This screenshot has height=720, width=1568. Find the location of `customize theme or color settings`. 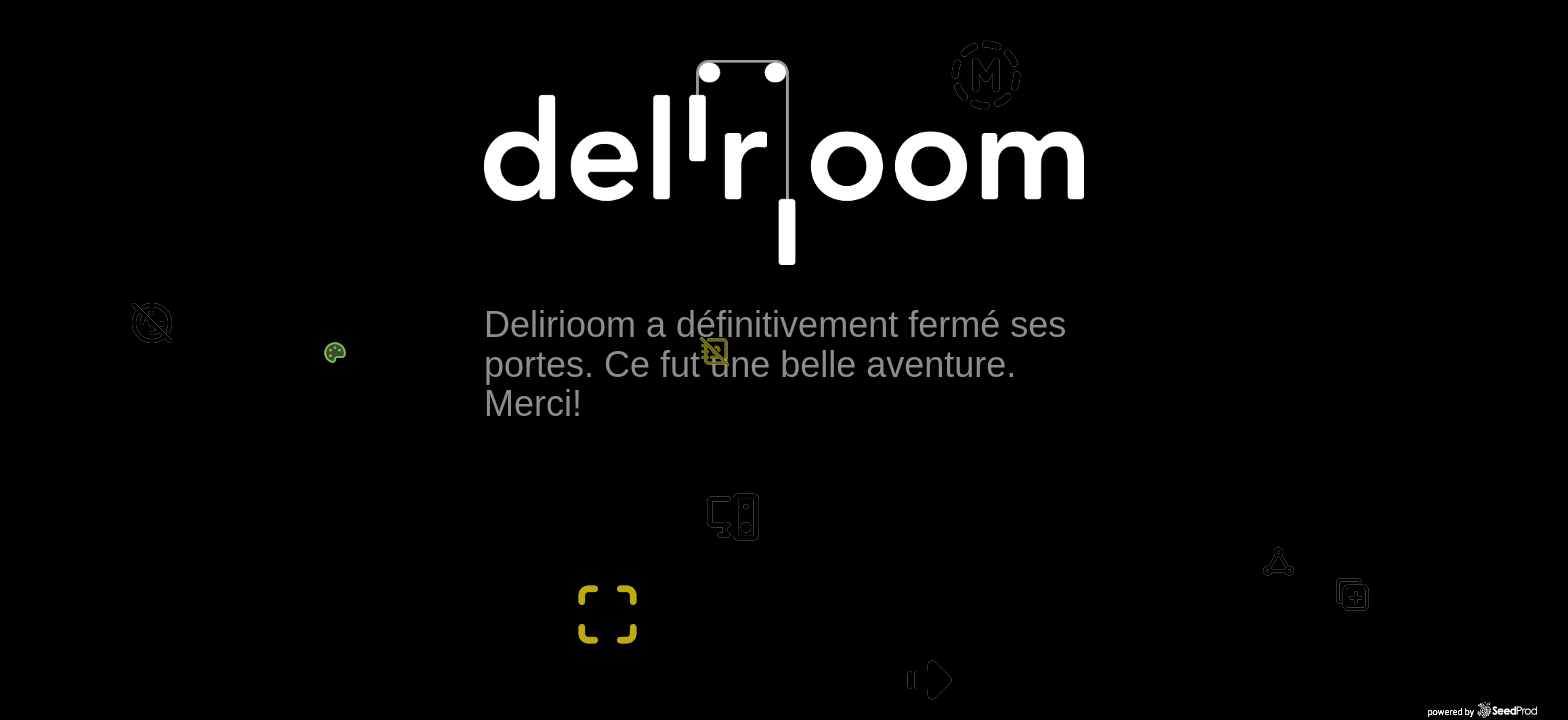

customize theme or color settings is located at coordinates (335, 353).